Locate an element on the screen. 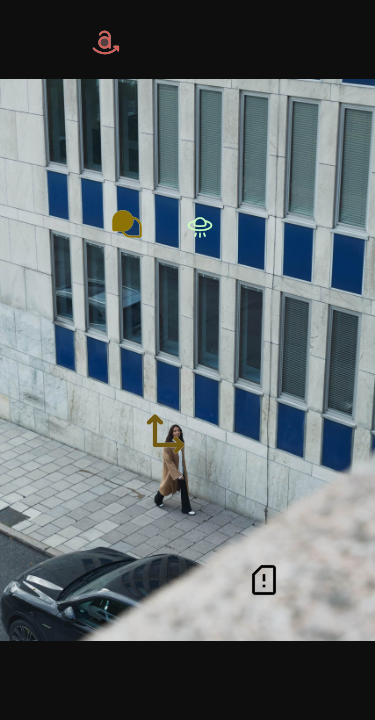 The height and width of the screenshot is (720, 375). open the Amazon app or website is located at coordinates (105, 42).